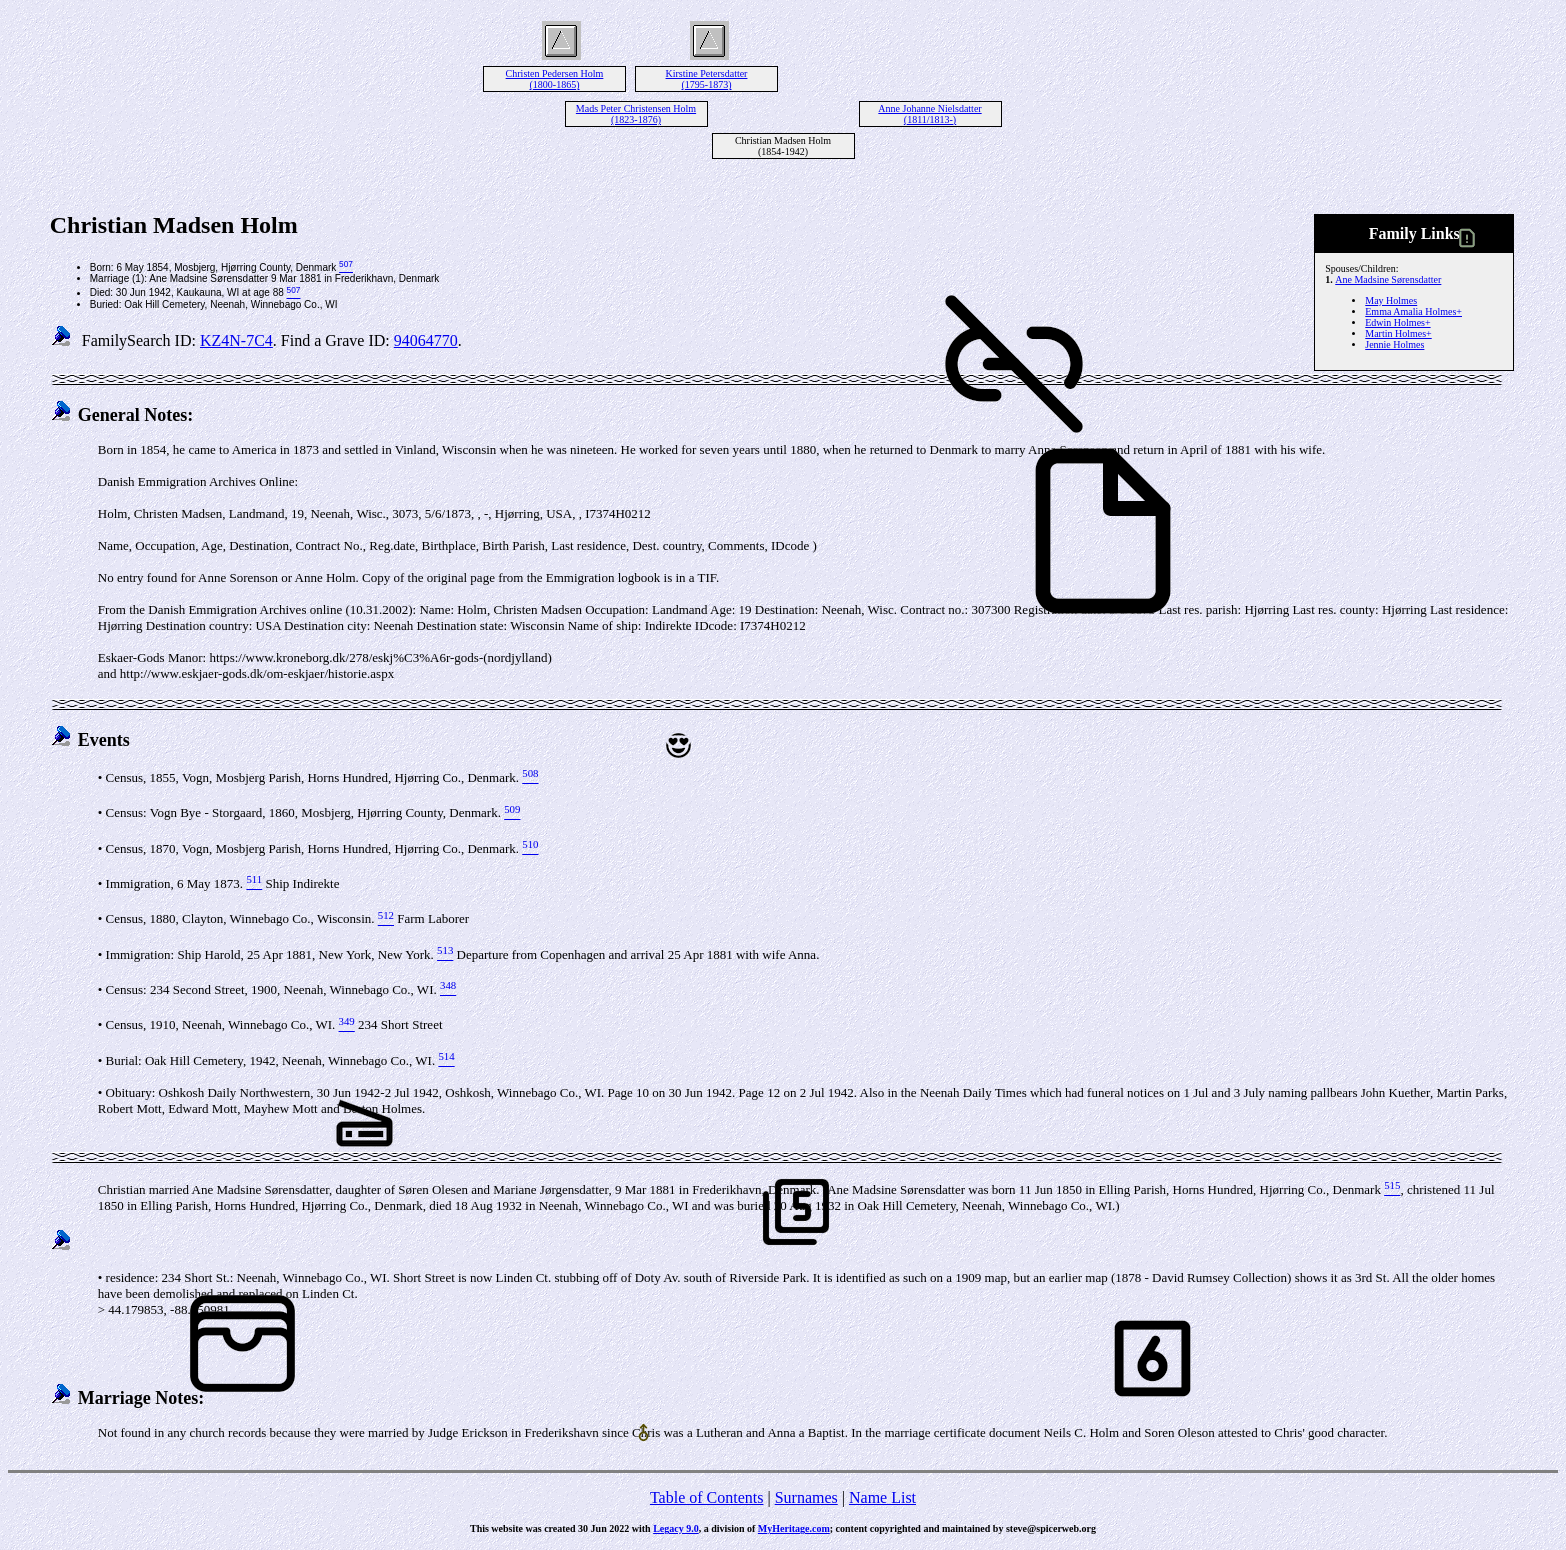  Describe the element at coordinates (1467, 238) in the screenshot. I see `indicates a file with an error or issue` at that location.